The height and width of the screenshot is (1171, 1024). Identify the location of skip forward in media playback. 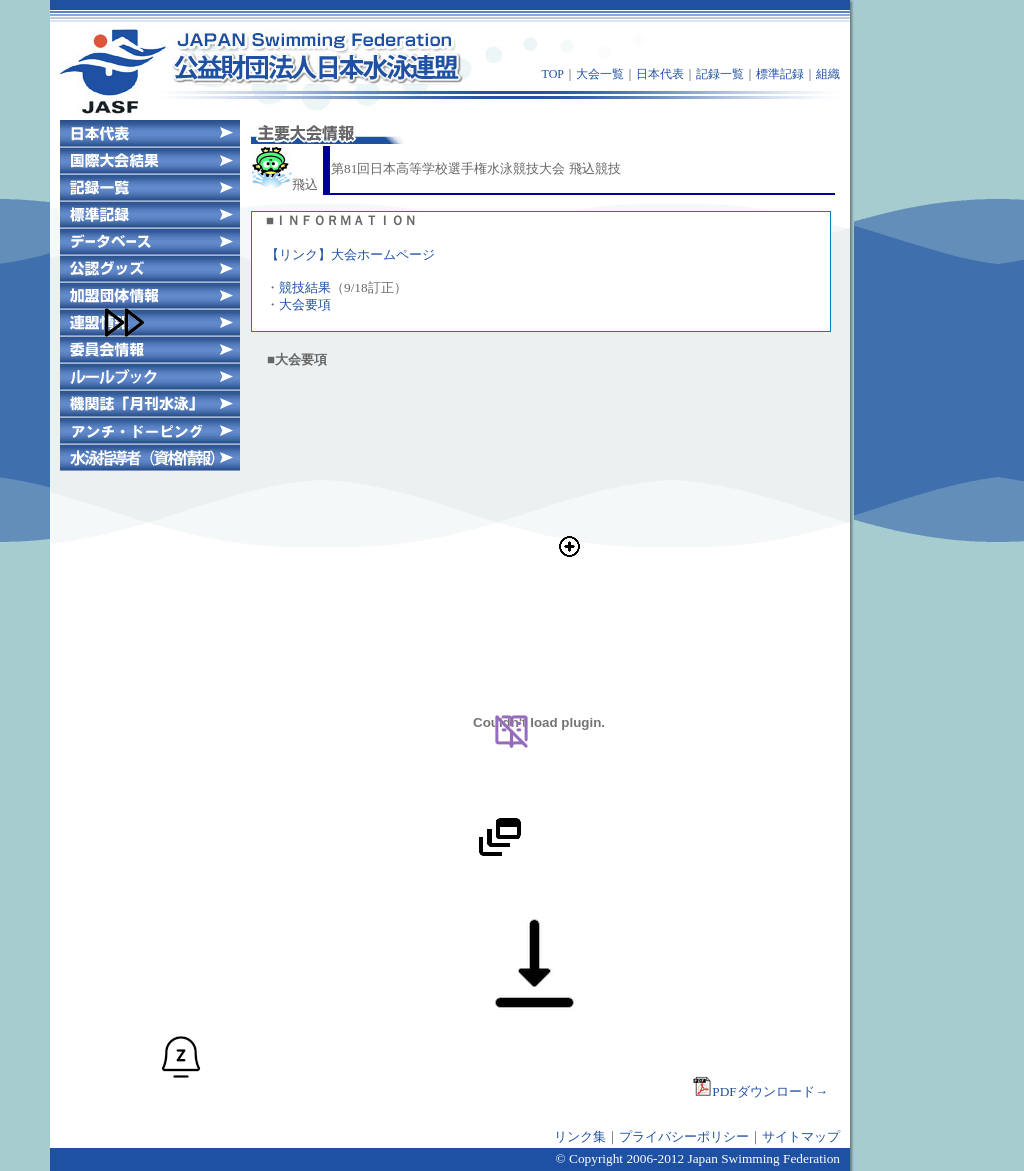
(124, 322).